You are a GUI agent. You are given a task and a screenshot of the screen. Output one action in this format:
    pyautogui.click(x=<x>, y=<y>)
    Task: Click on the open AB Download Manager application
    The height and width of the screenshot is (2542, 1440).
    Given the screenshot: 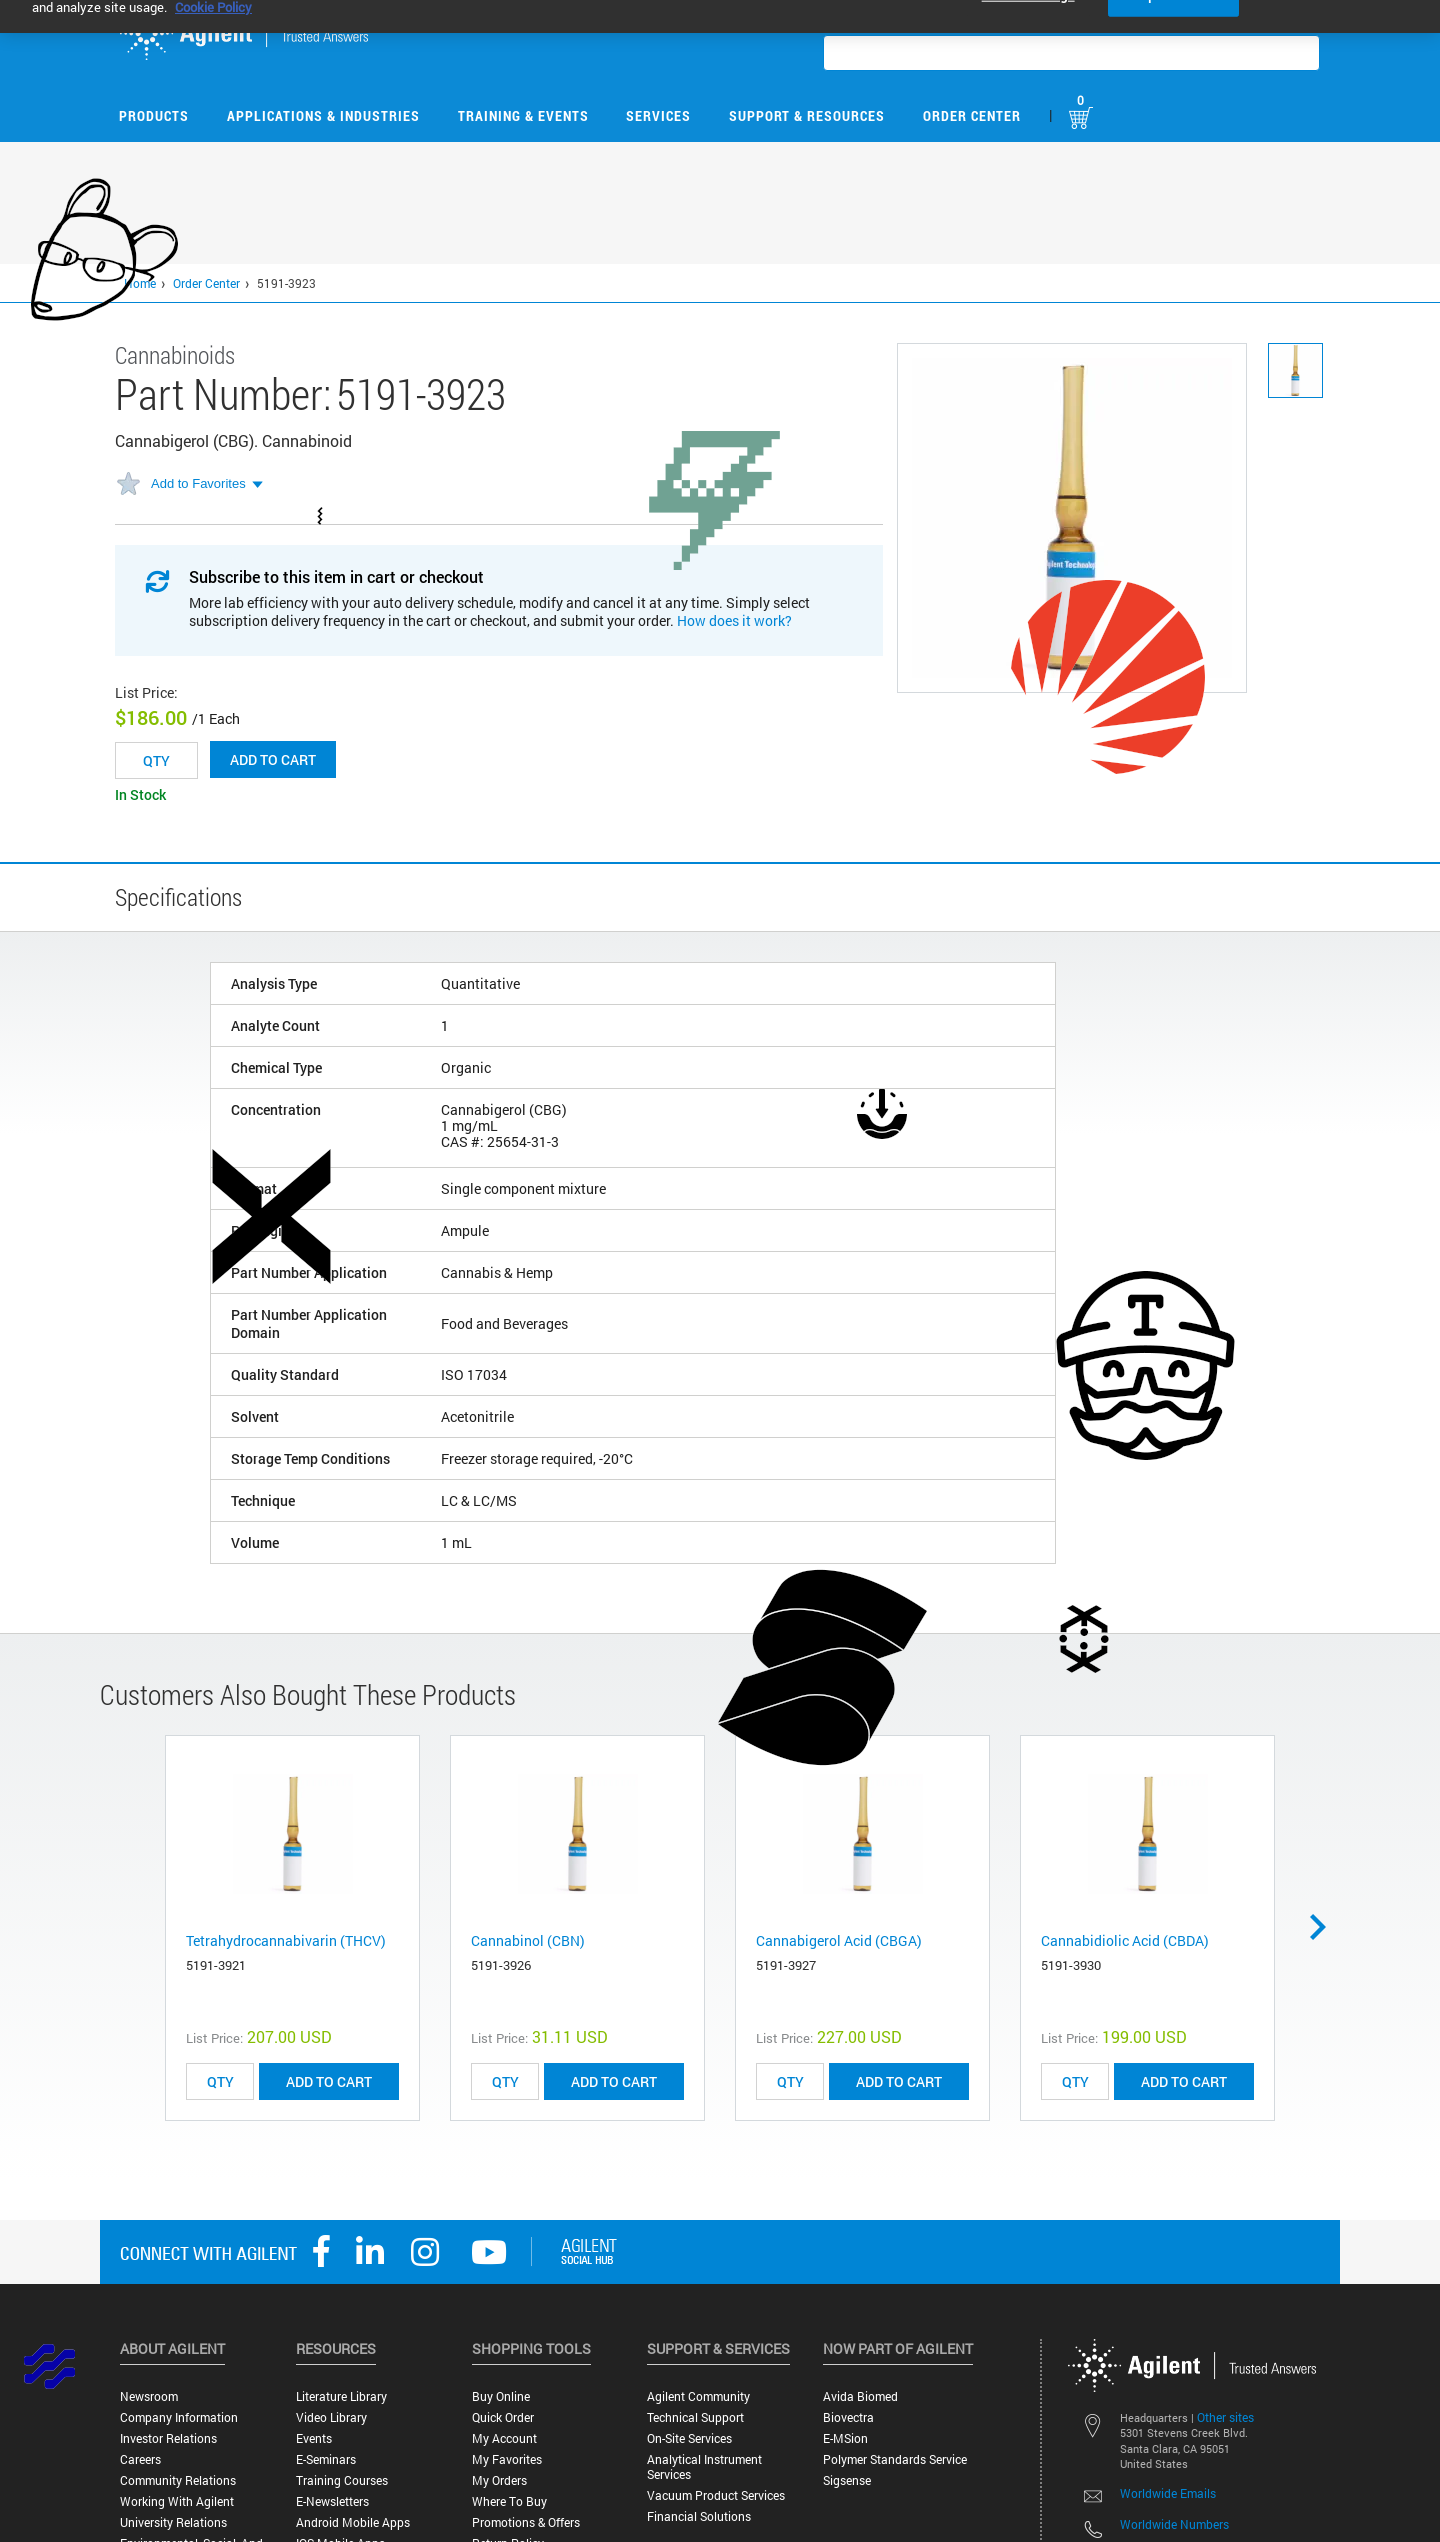 What is the action you would take?
    pyautogui.click(x=882, y=1114)
    